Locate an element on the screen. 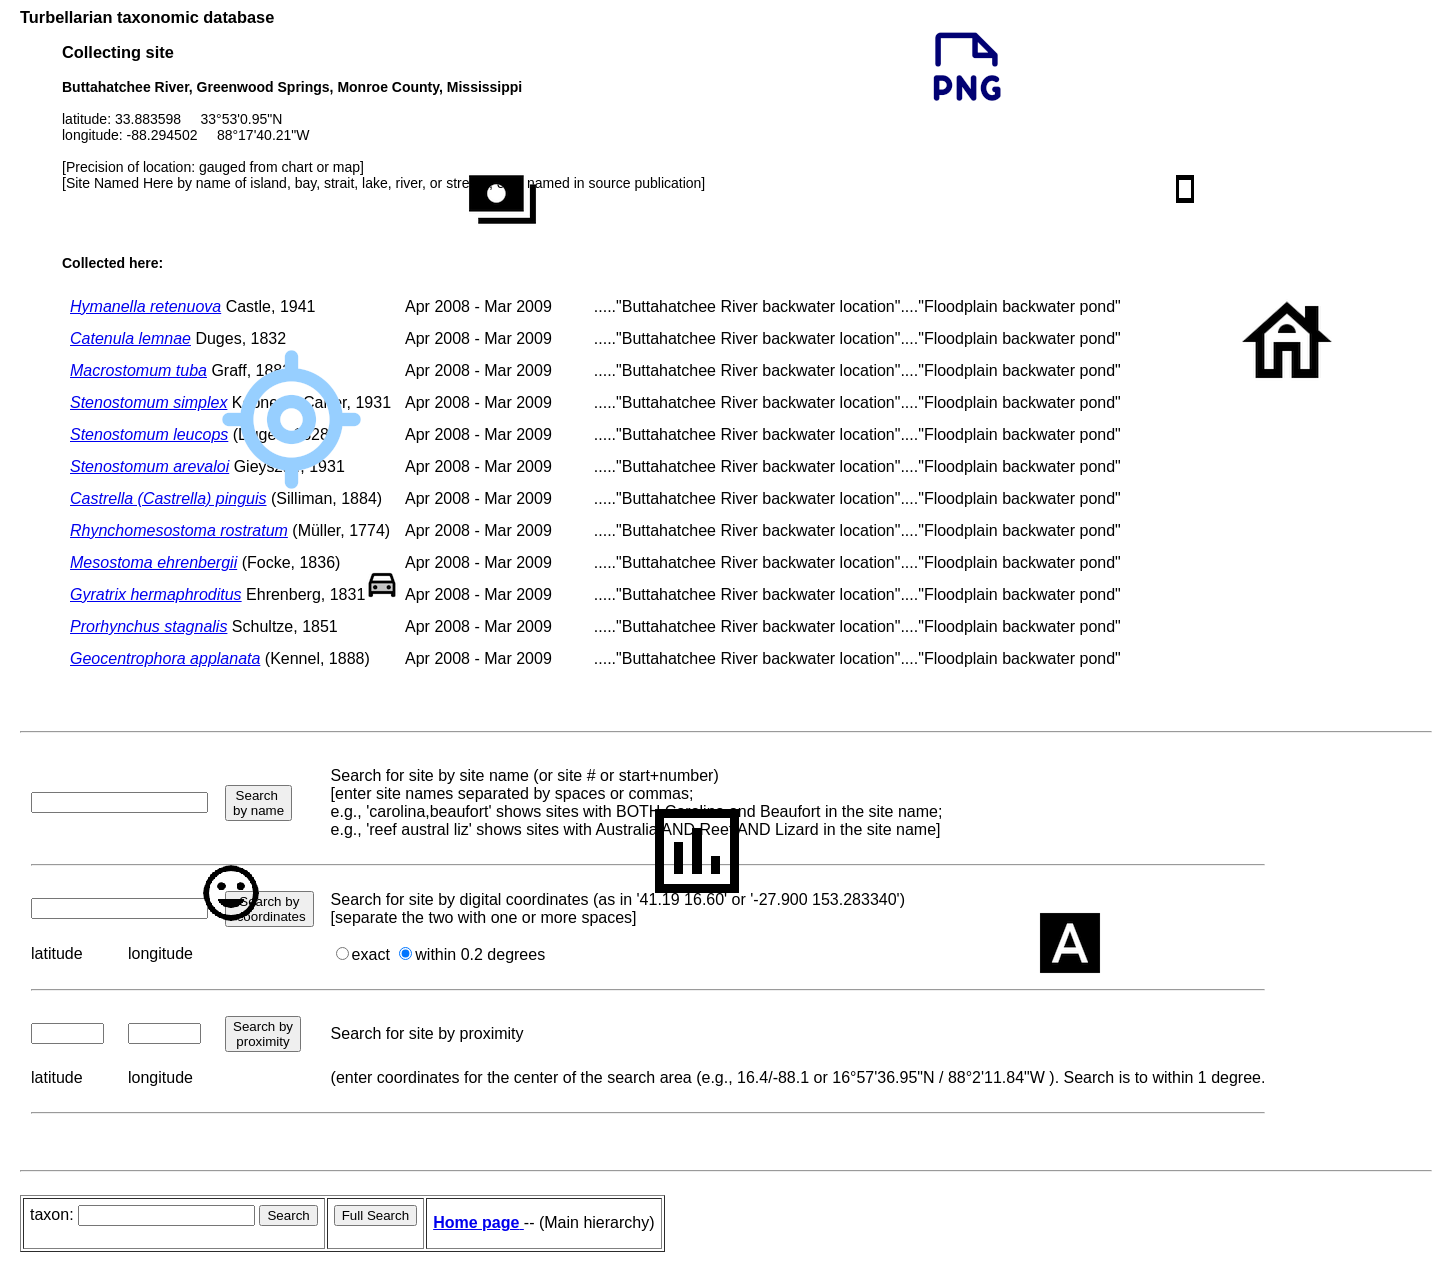 This screenshot has width=1440, height=1284. access mobile device settings is located at coordinates (1185, 189).